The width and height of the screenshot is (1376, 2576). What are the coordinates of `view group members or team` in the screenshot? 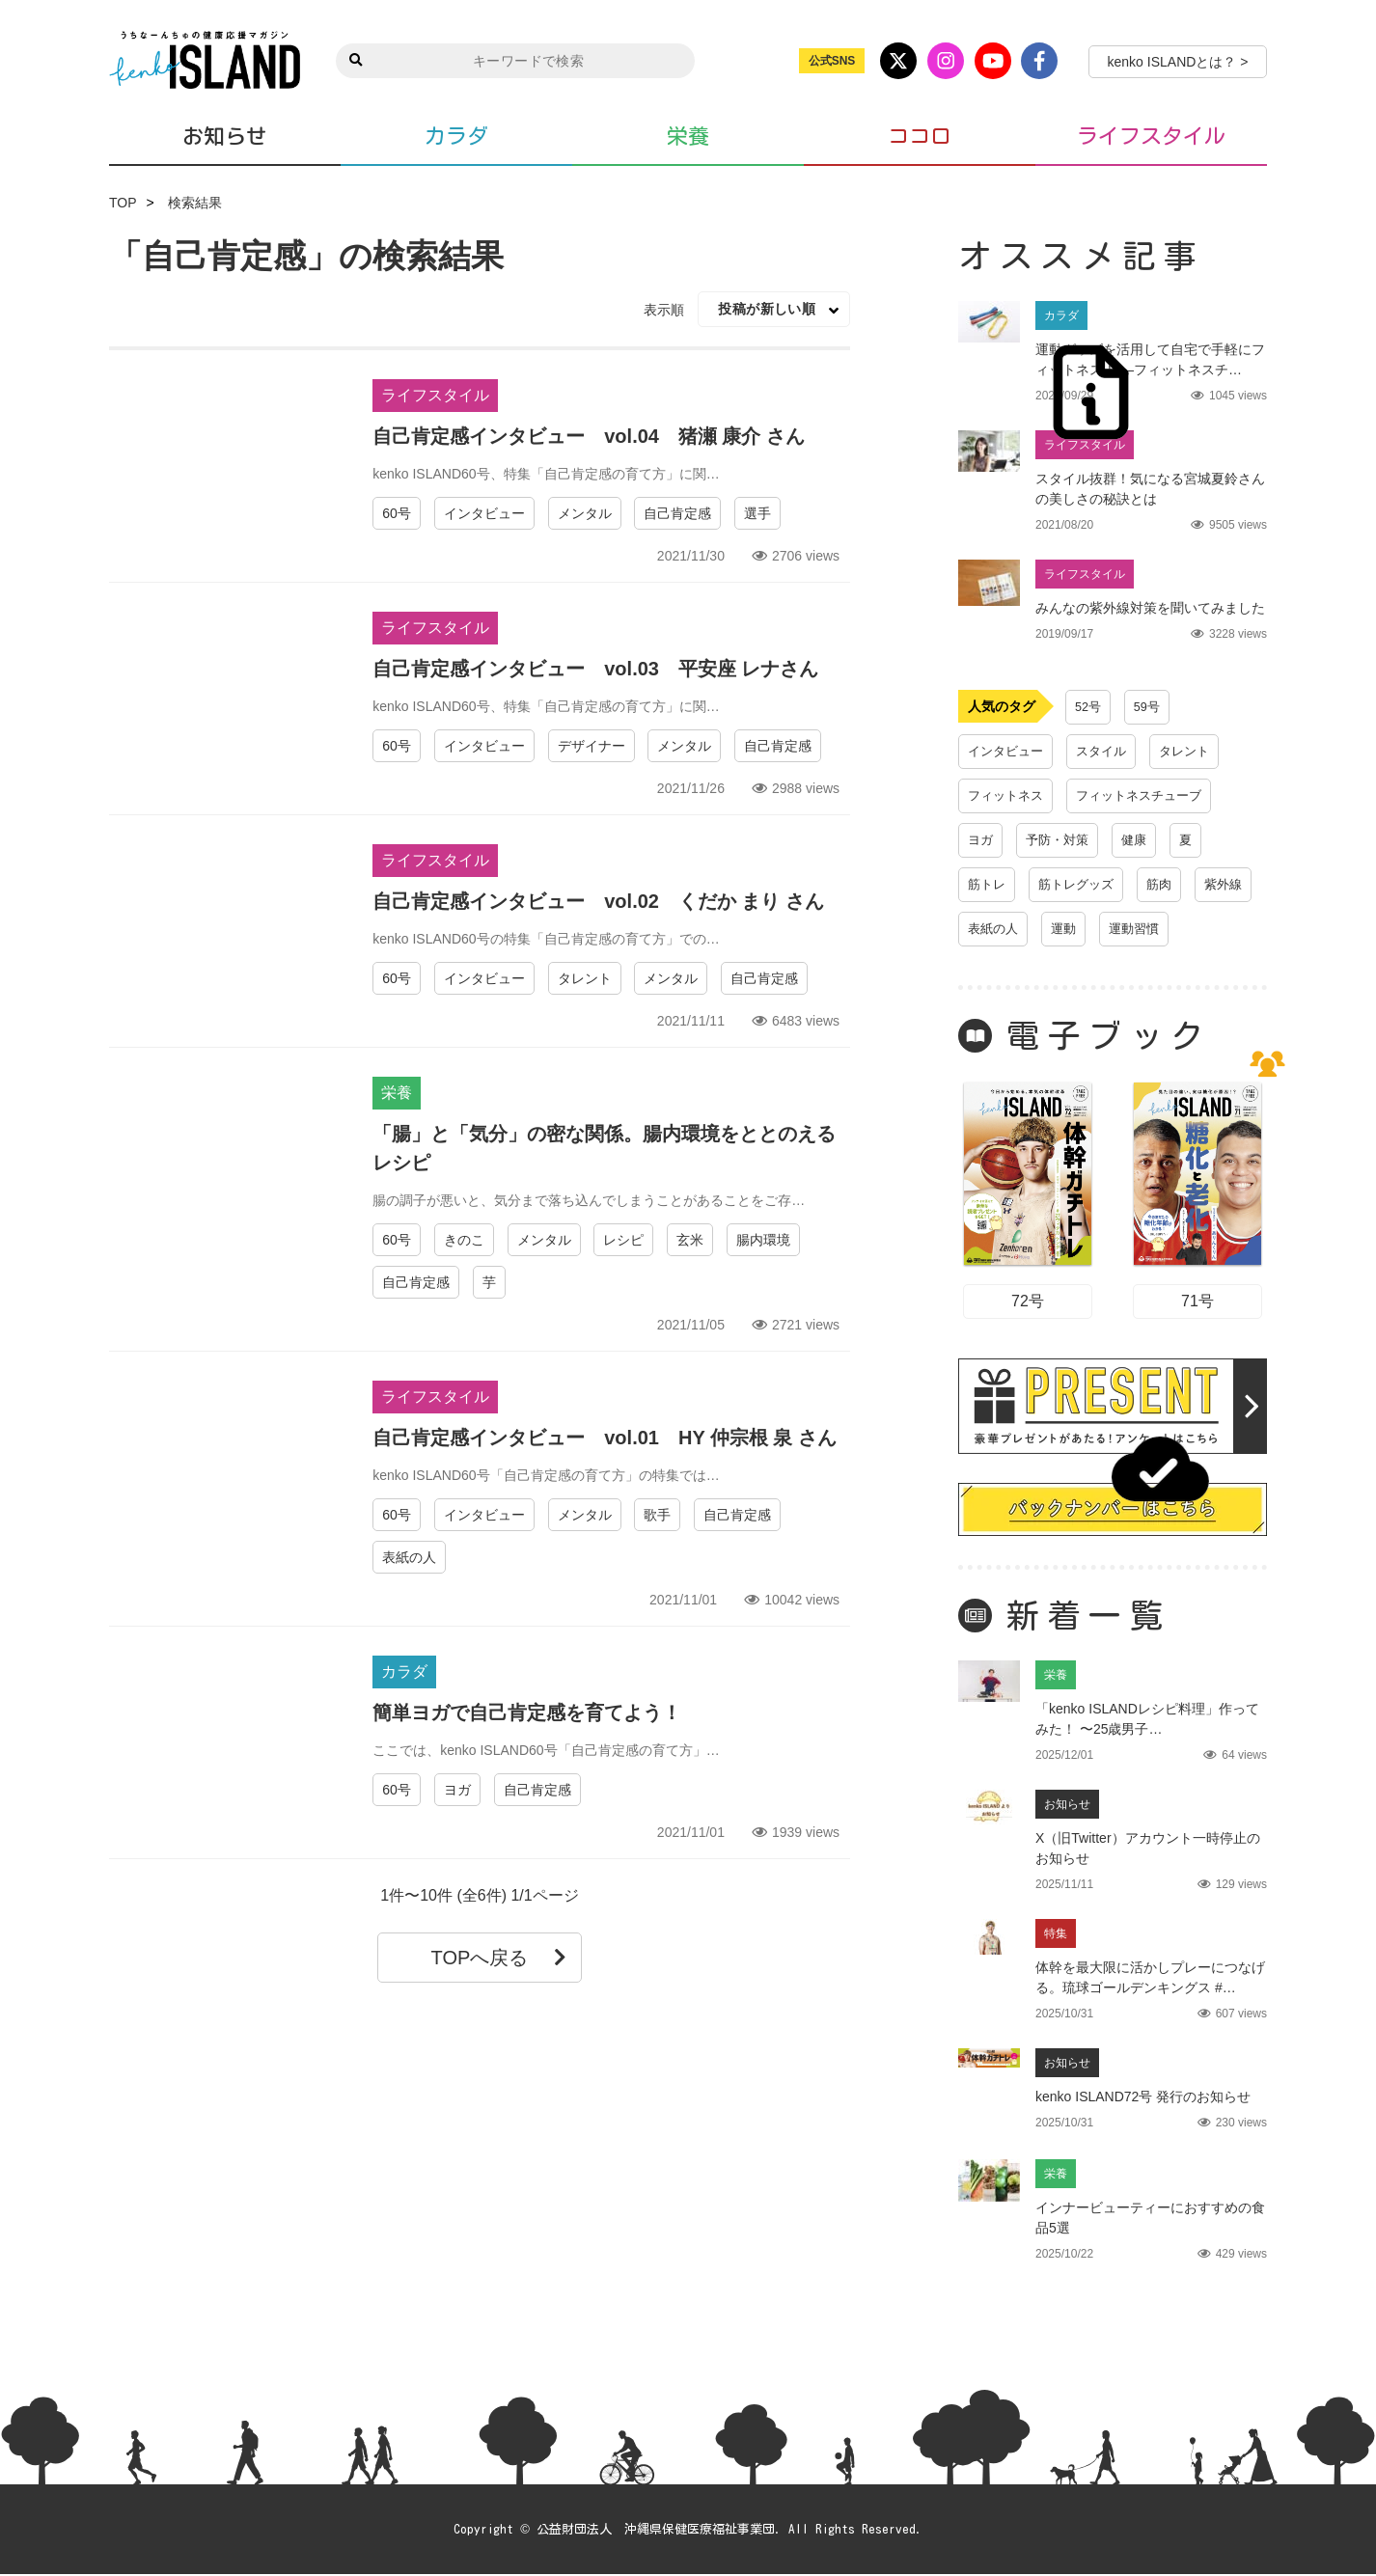 It's located at (1267, 1062).